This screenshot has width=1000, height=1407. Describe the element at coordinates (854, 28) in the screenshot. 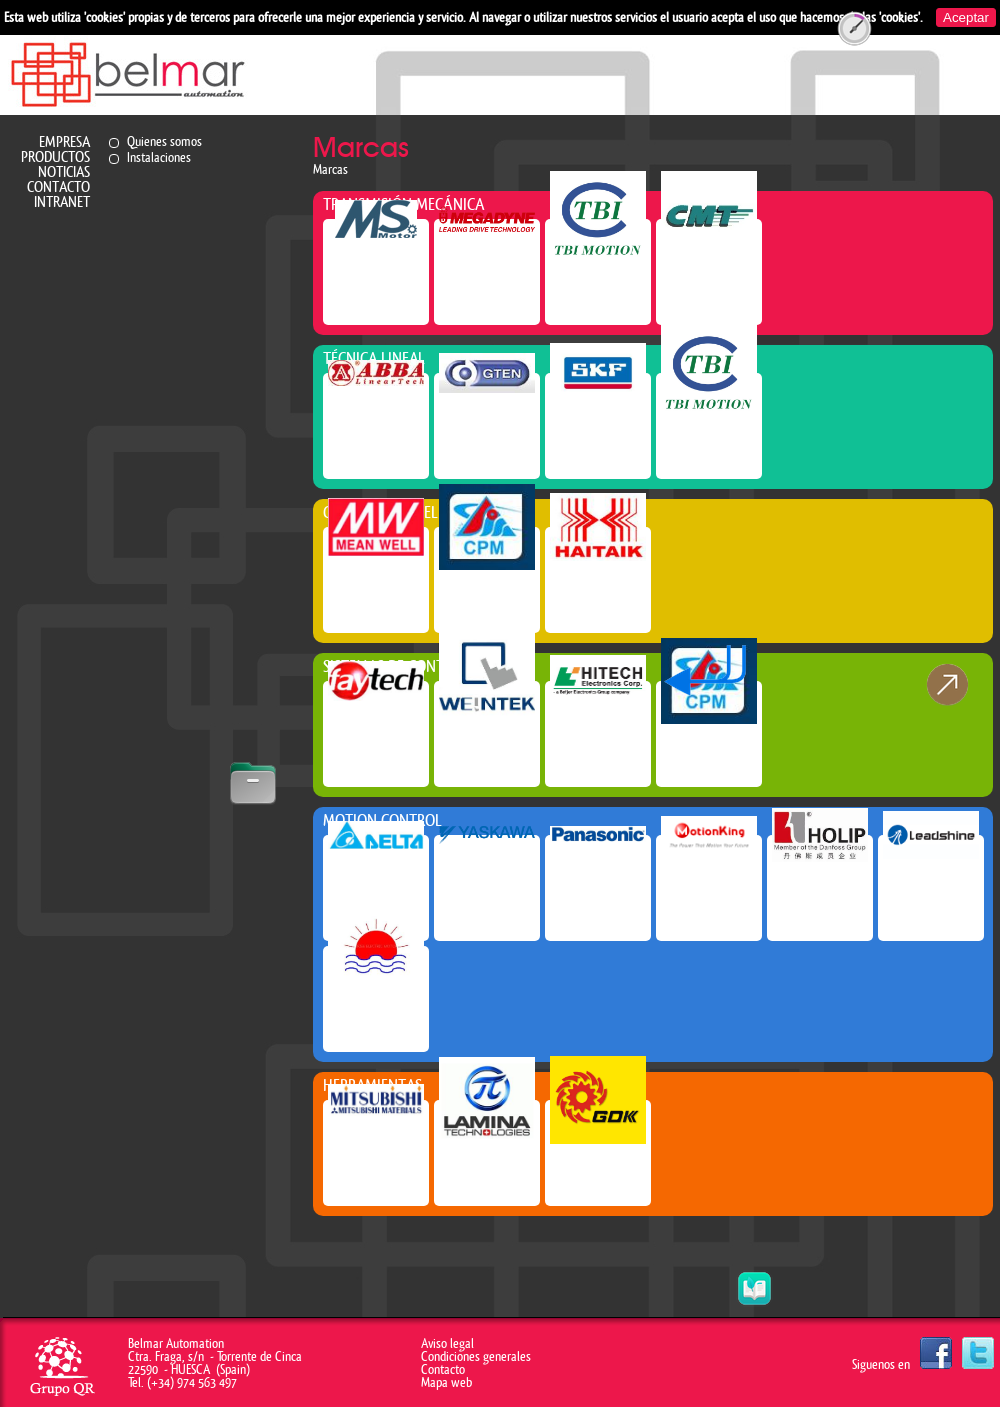

I see `open sysprof system profiler application` at that location.